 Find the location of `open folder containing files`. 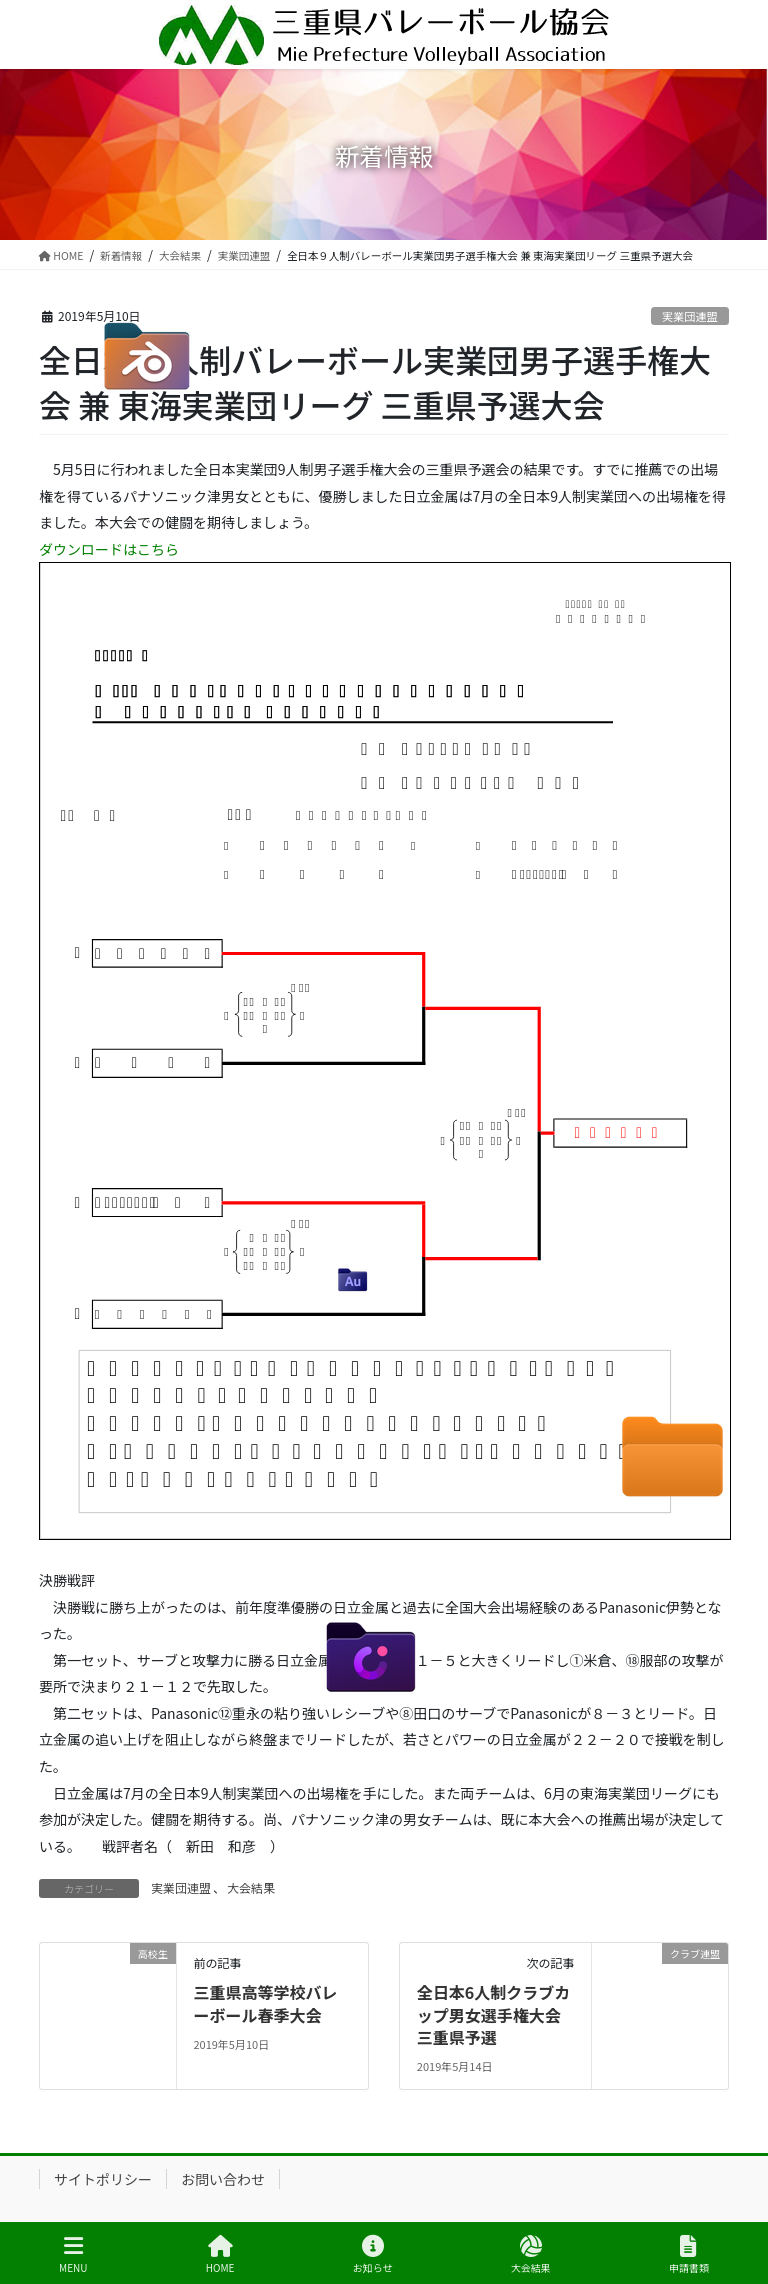

open folder containing files is located at coordinates (672, 1456).